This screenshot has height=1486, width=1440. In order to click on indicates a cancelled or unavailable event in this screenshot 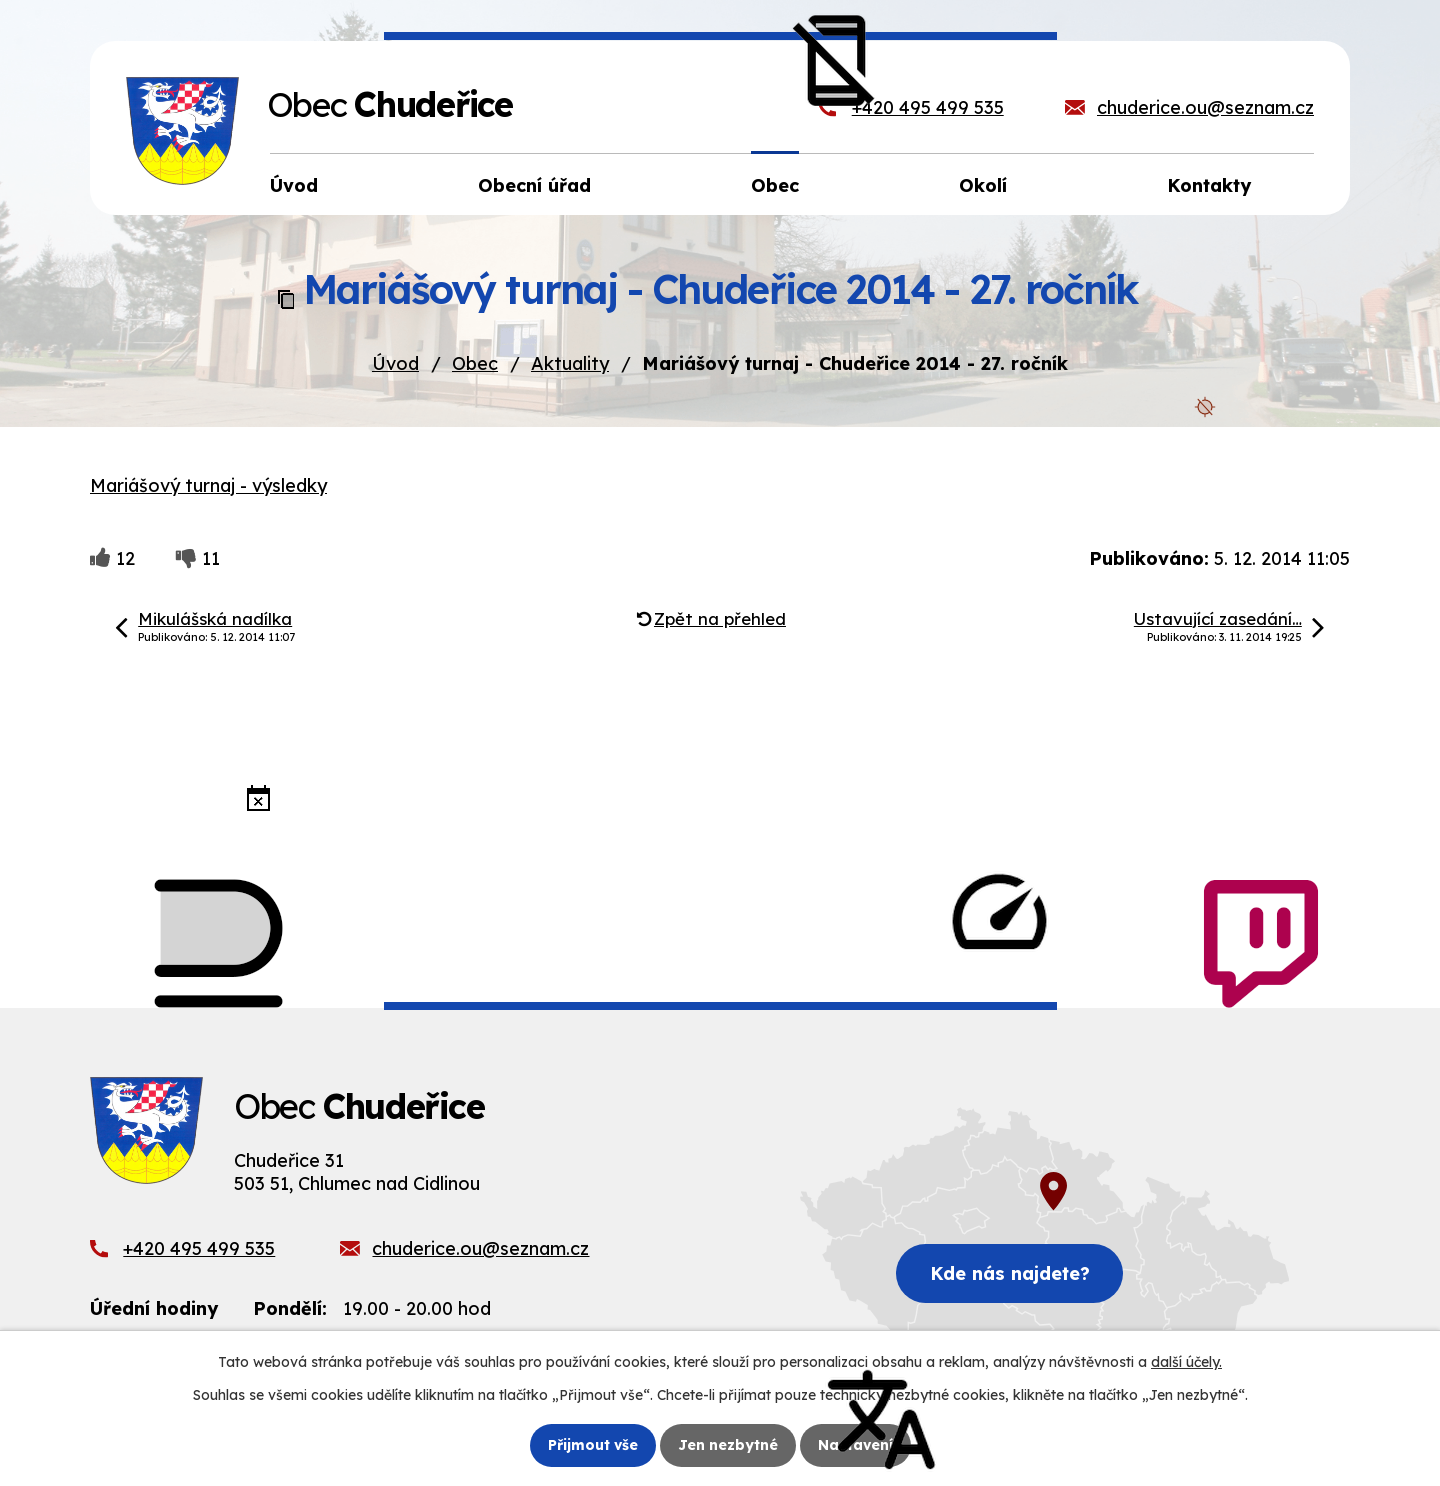, I will do `click(258, 799)`.